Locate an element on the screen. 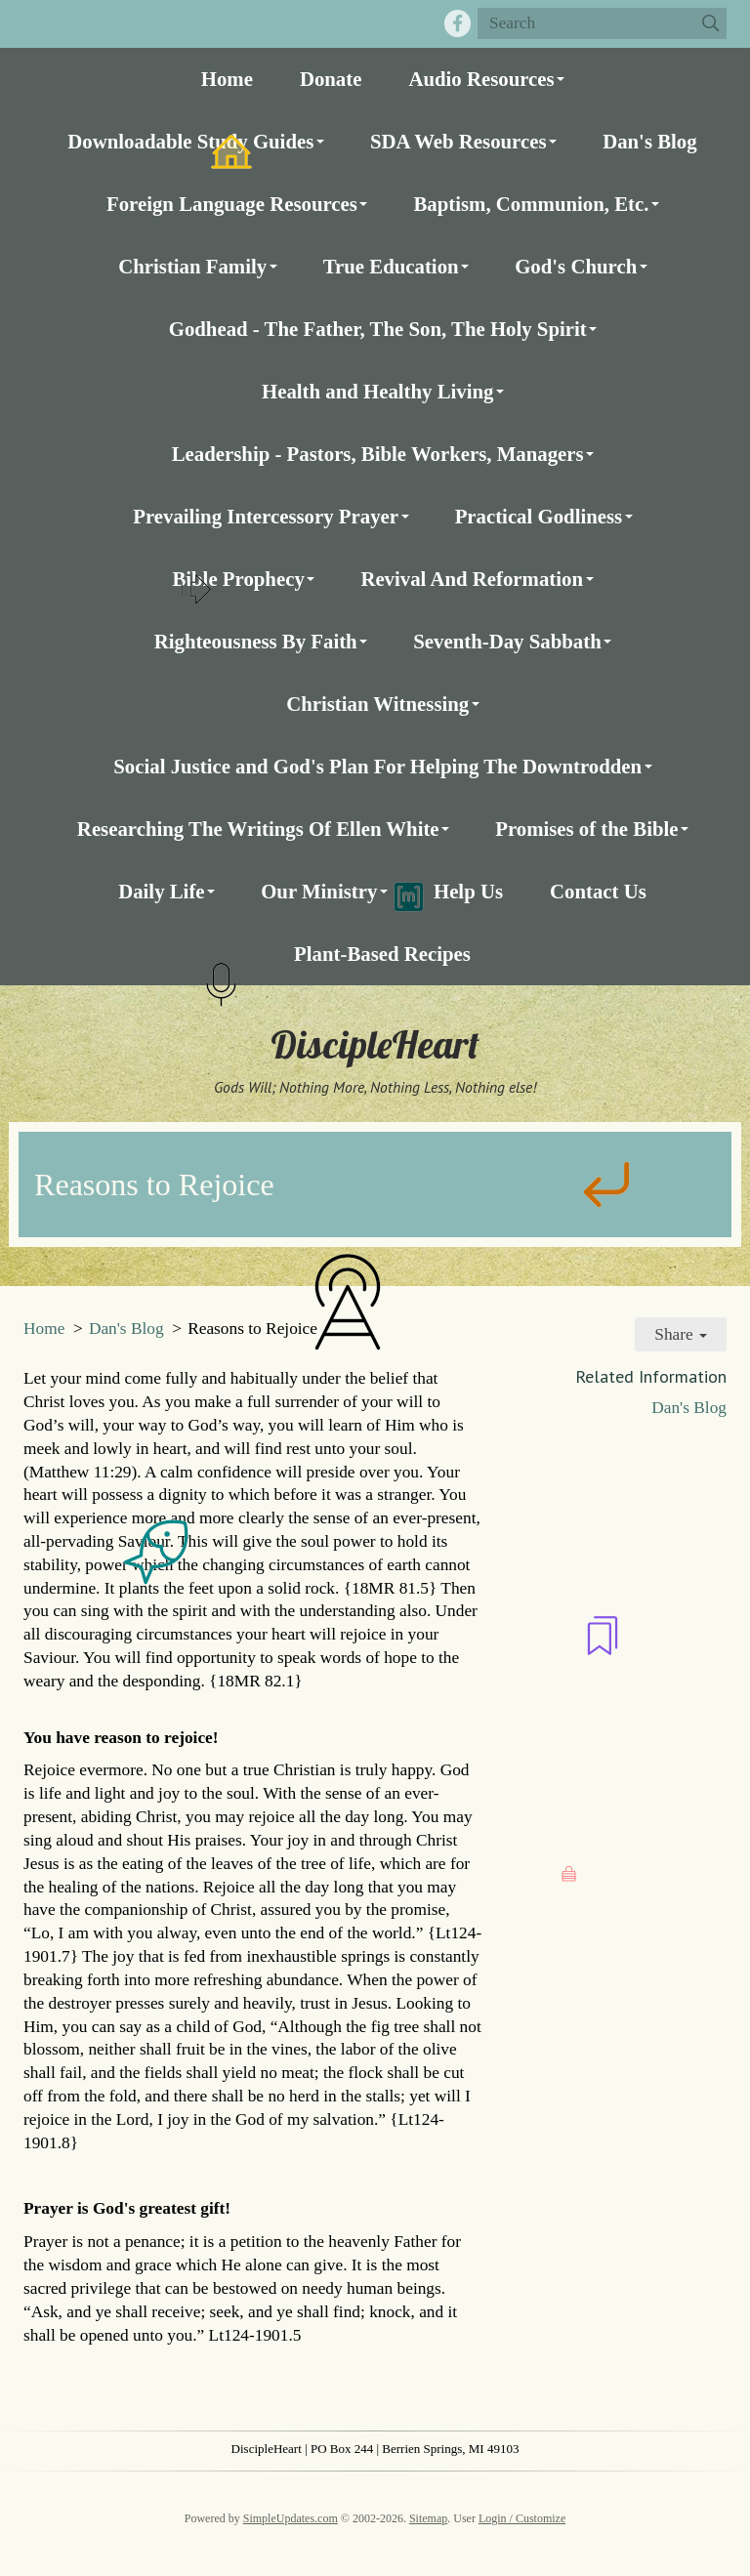  browse seafood or fish-related content is located at coordinates (159, 1549).